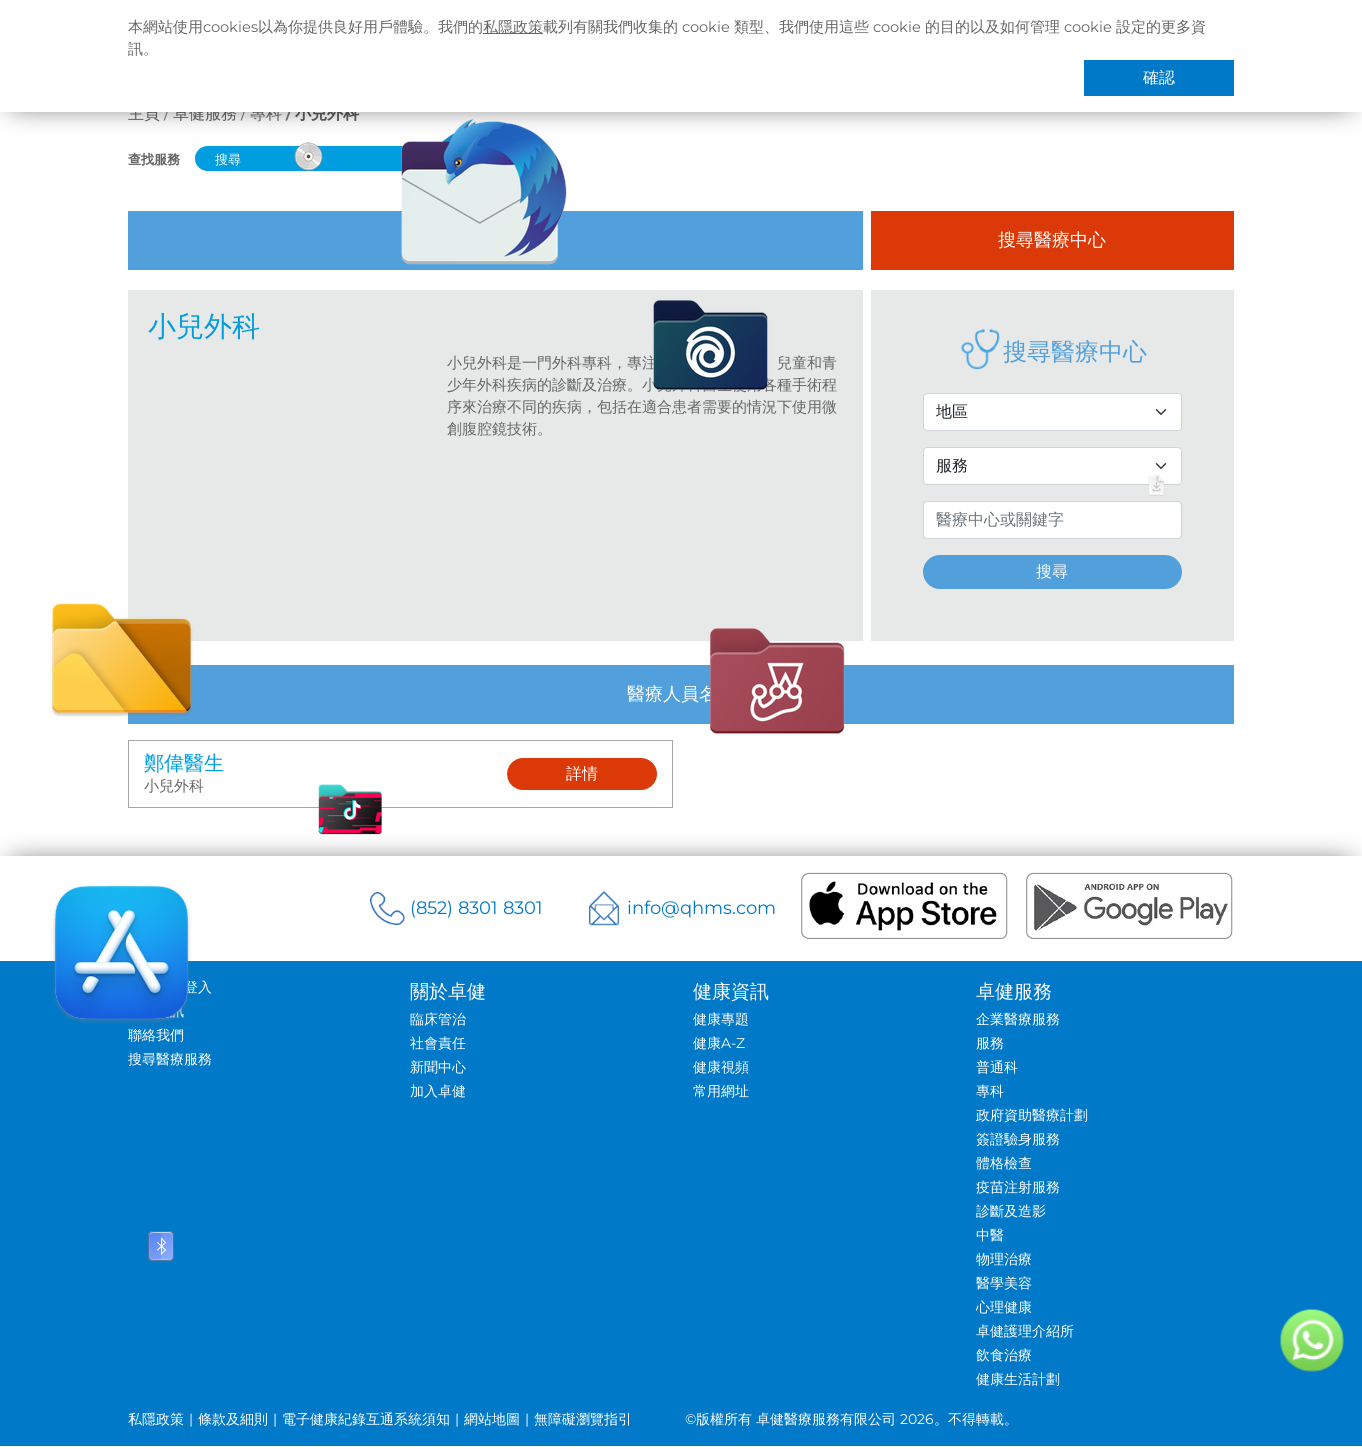 The image size is (1362, 1449). I want to click on open thunderbird email folder, so click(479, 207).